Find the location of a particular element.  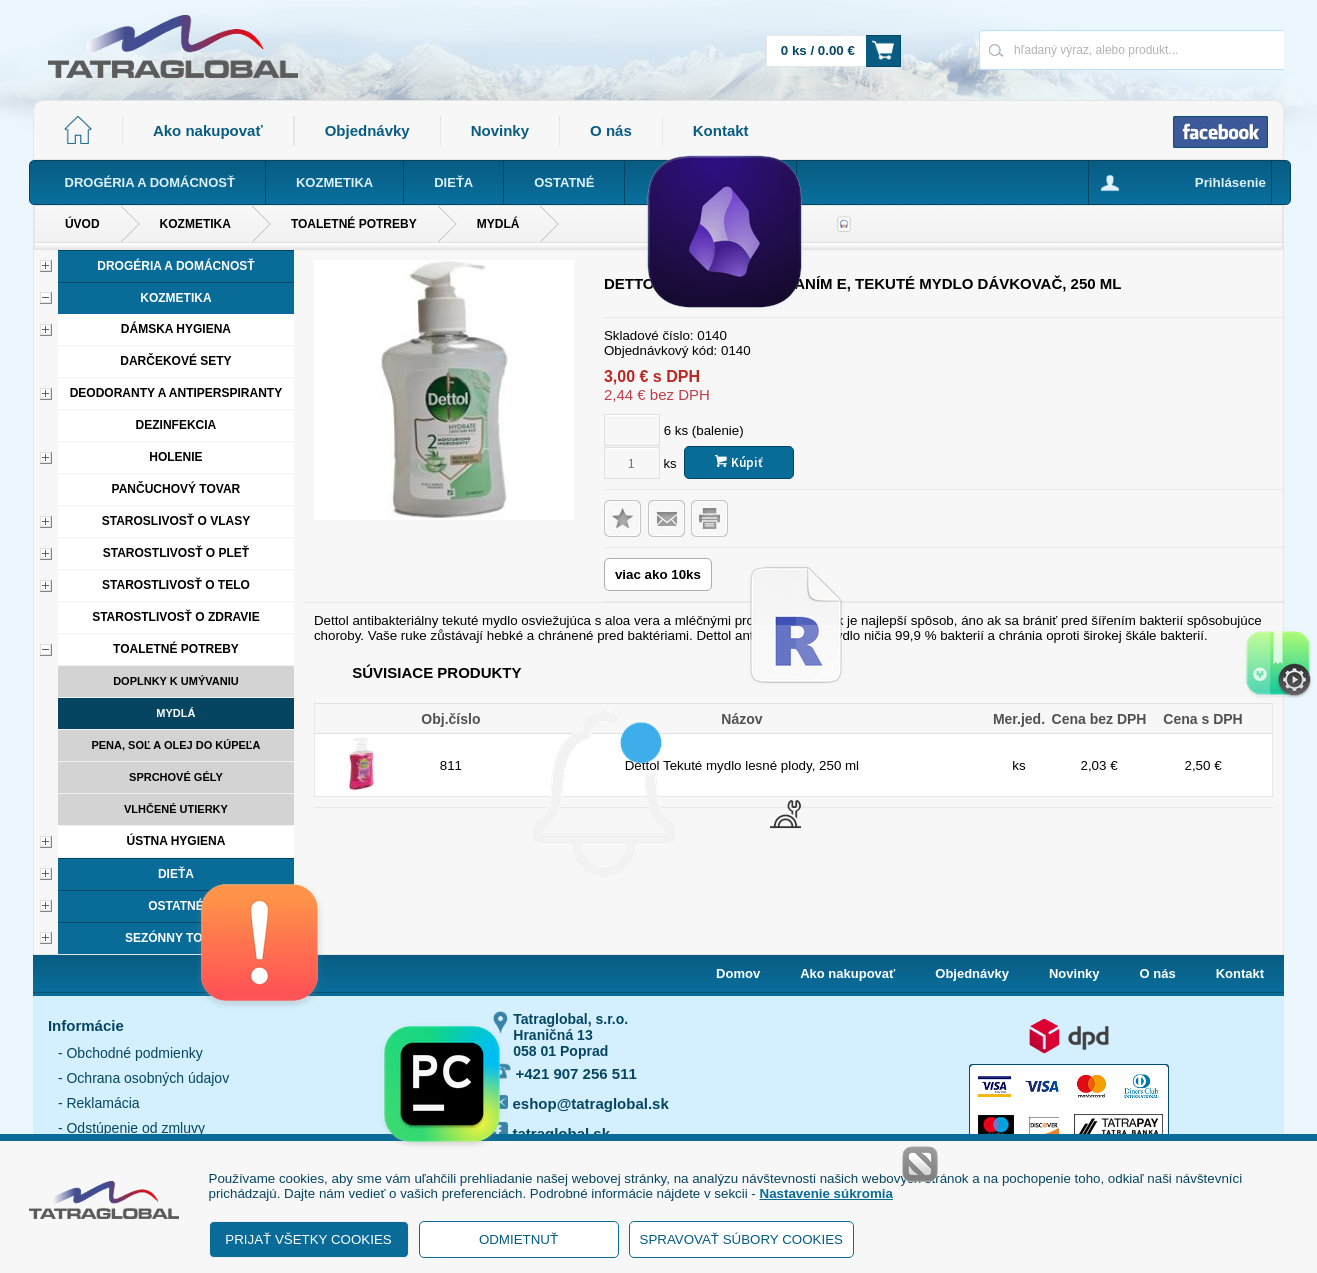

indicates an error has occurred is located at coordinates (259, 945).